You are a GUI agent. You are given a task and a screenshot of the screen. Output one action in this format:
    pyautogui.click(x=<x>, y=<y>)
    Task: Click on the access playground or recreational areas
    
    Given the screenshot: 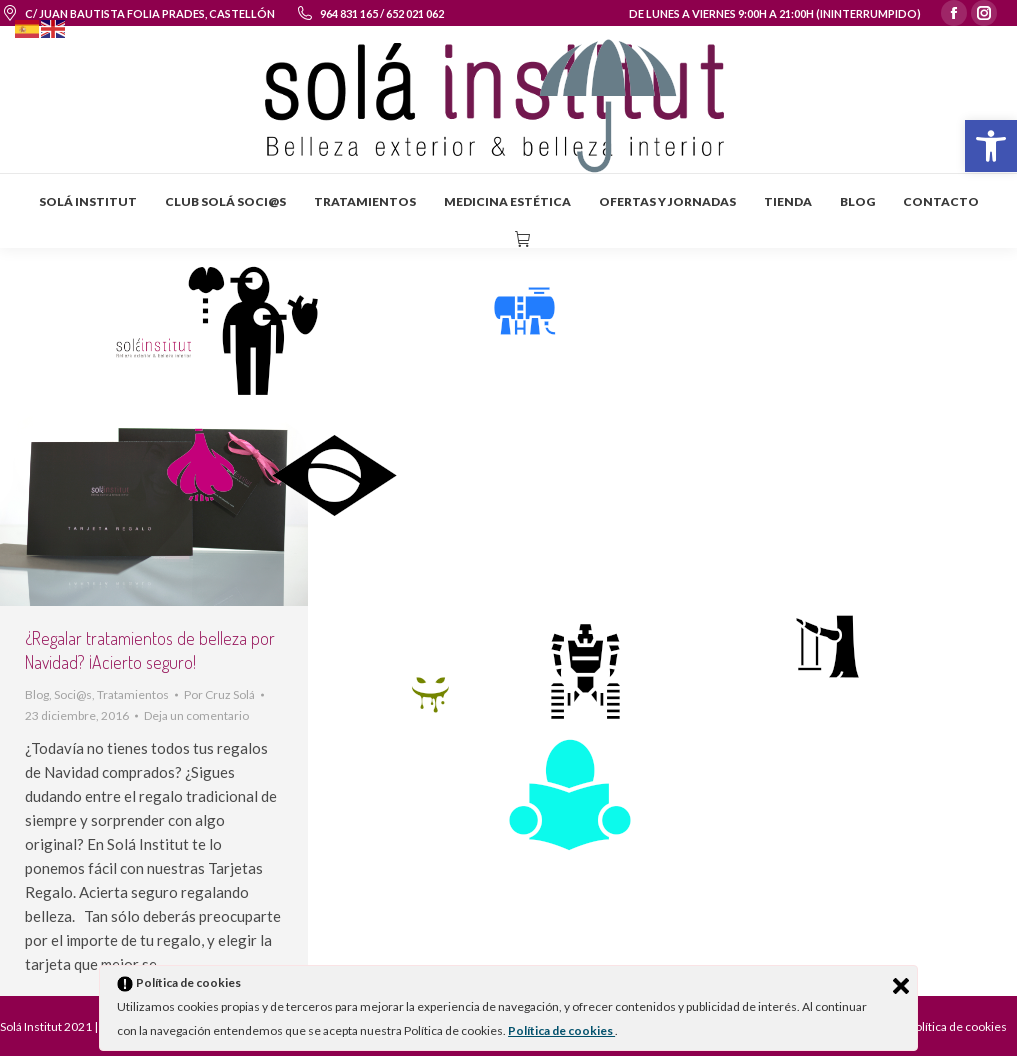 What is the action you would take?
    pyautogui.click(x=827, y=646)
    